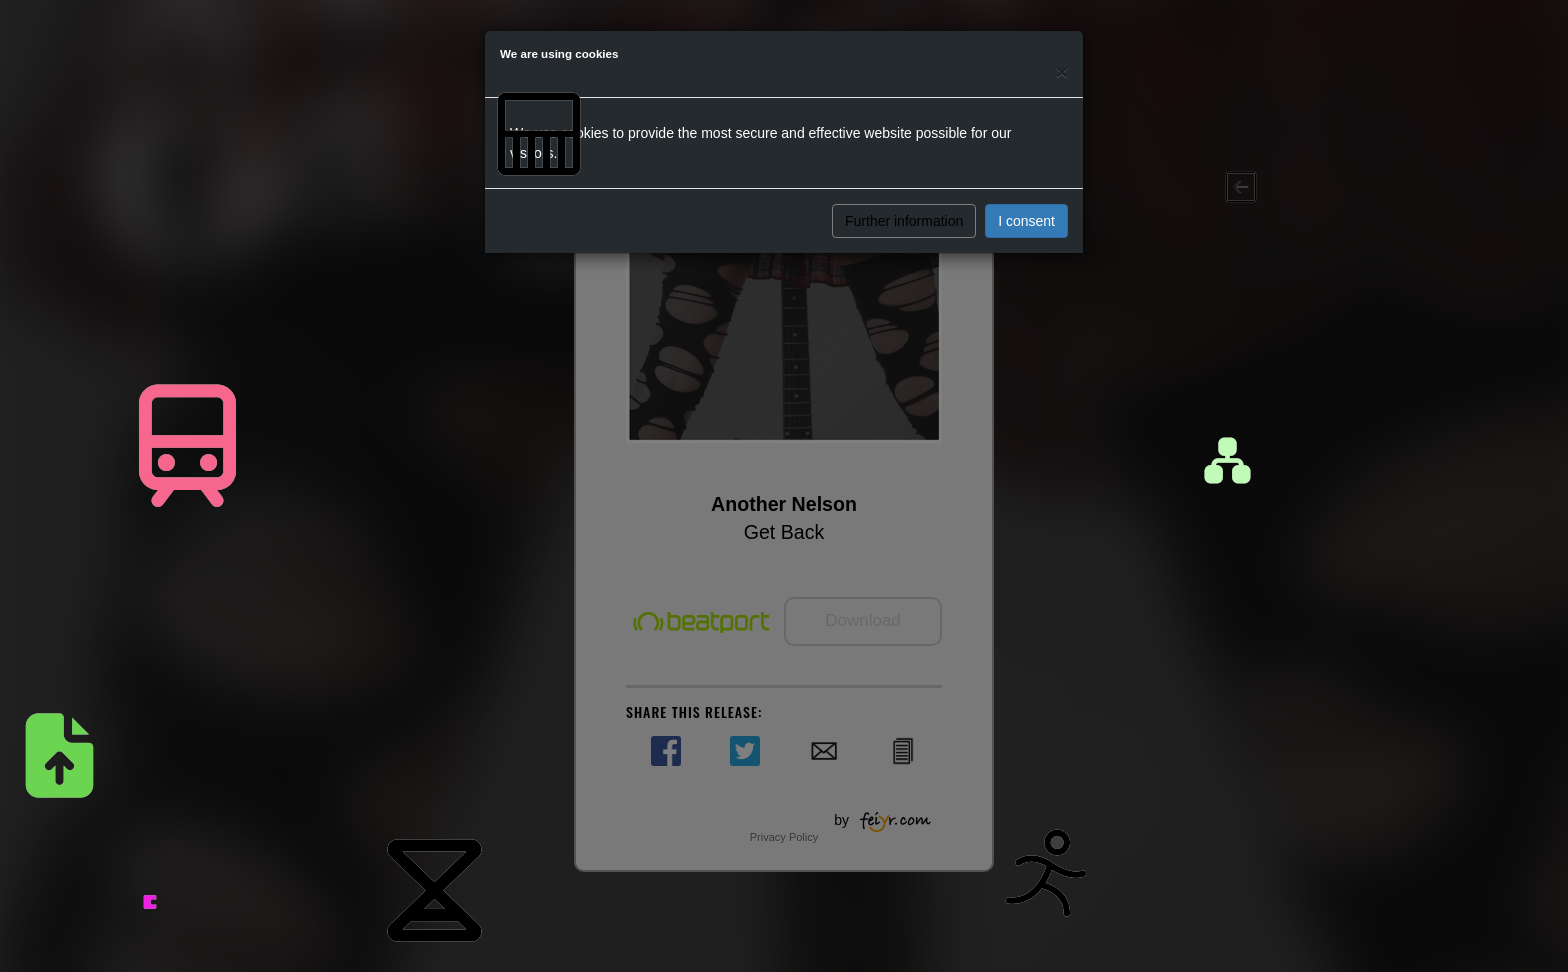 This screenshot has height=972, width=1568. What do you see at coordinates (1047, 871) in the screenshot?
I see `start a running or fitness activity` at bounding box center [1047, 871].